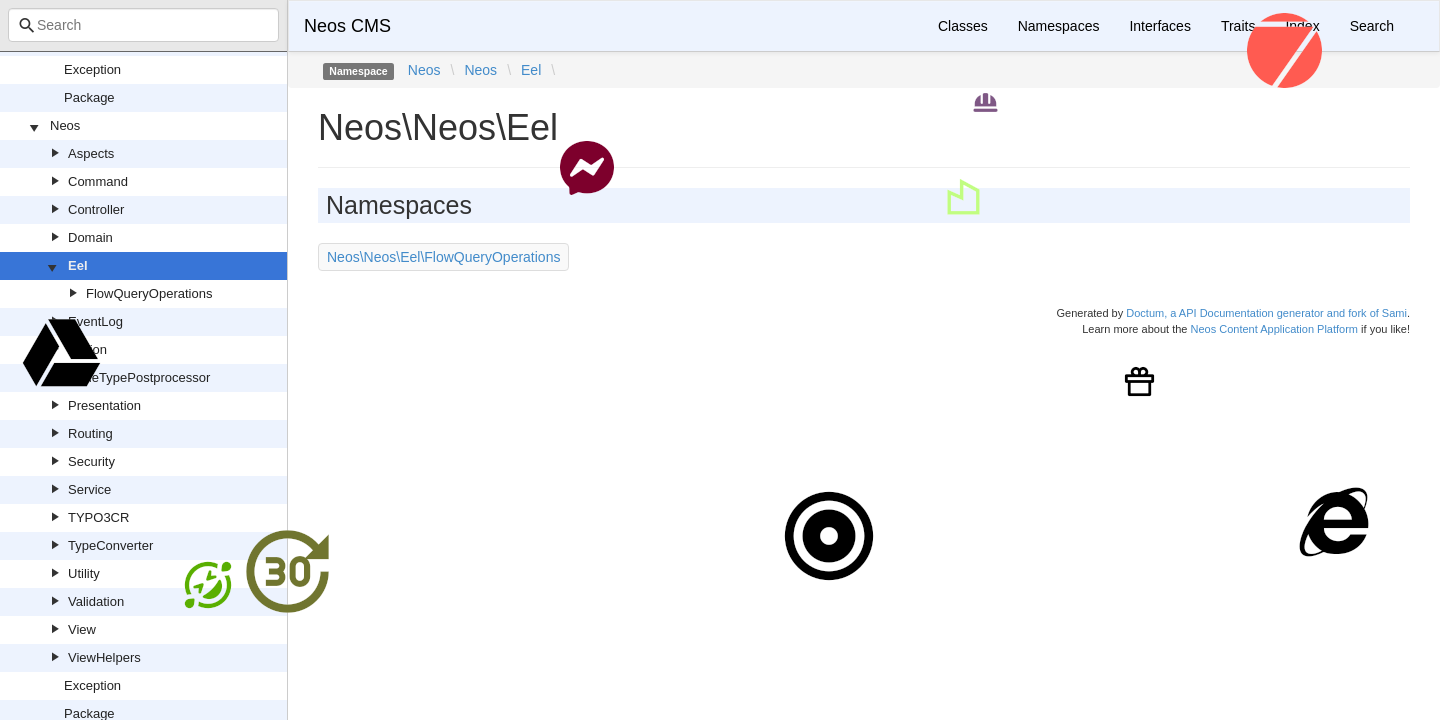  I want to click on Framework7 mobile framework logo, so click(1284, 50).